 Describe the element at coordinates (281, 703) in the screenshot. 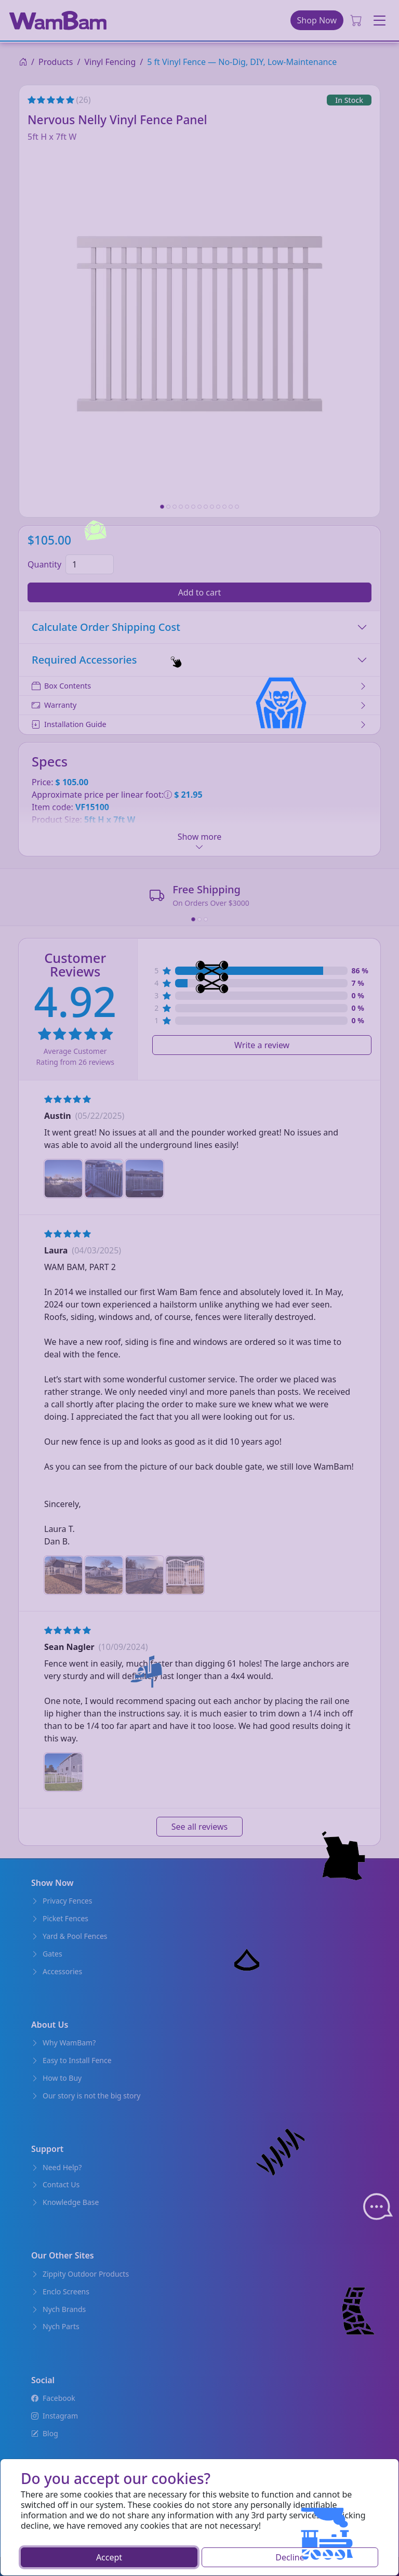

I see `vampire character or enemy type in a game` at that location.